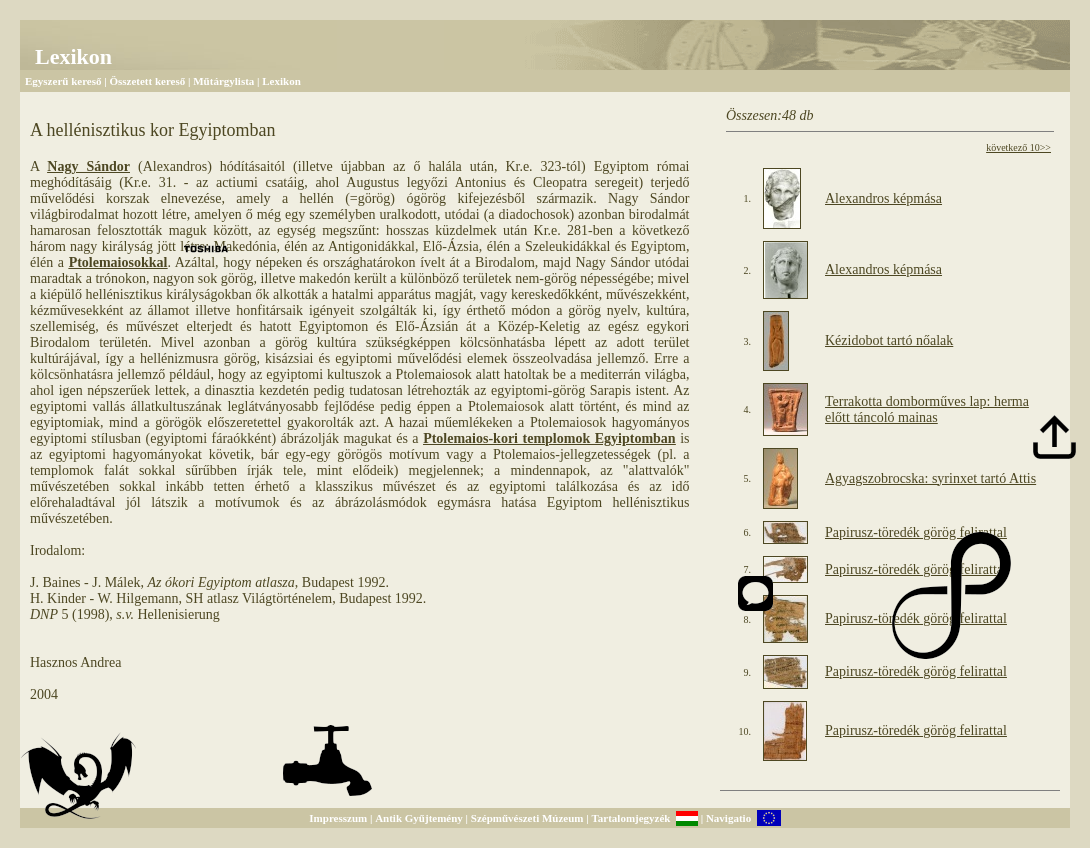 The image size is (1090, 848). What do you see at coordinates (755, 593) in the screenshot?
I see `open iMessage app` at bounding box center [755, 593].